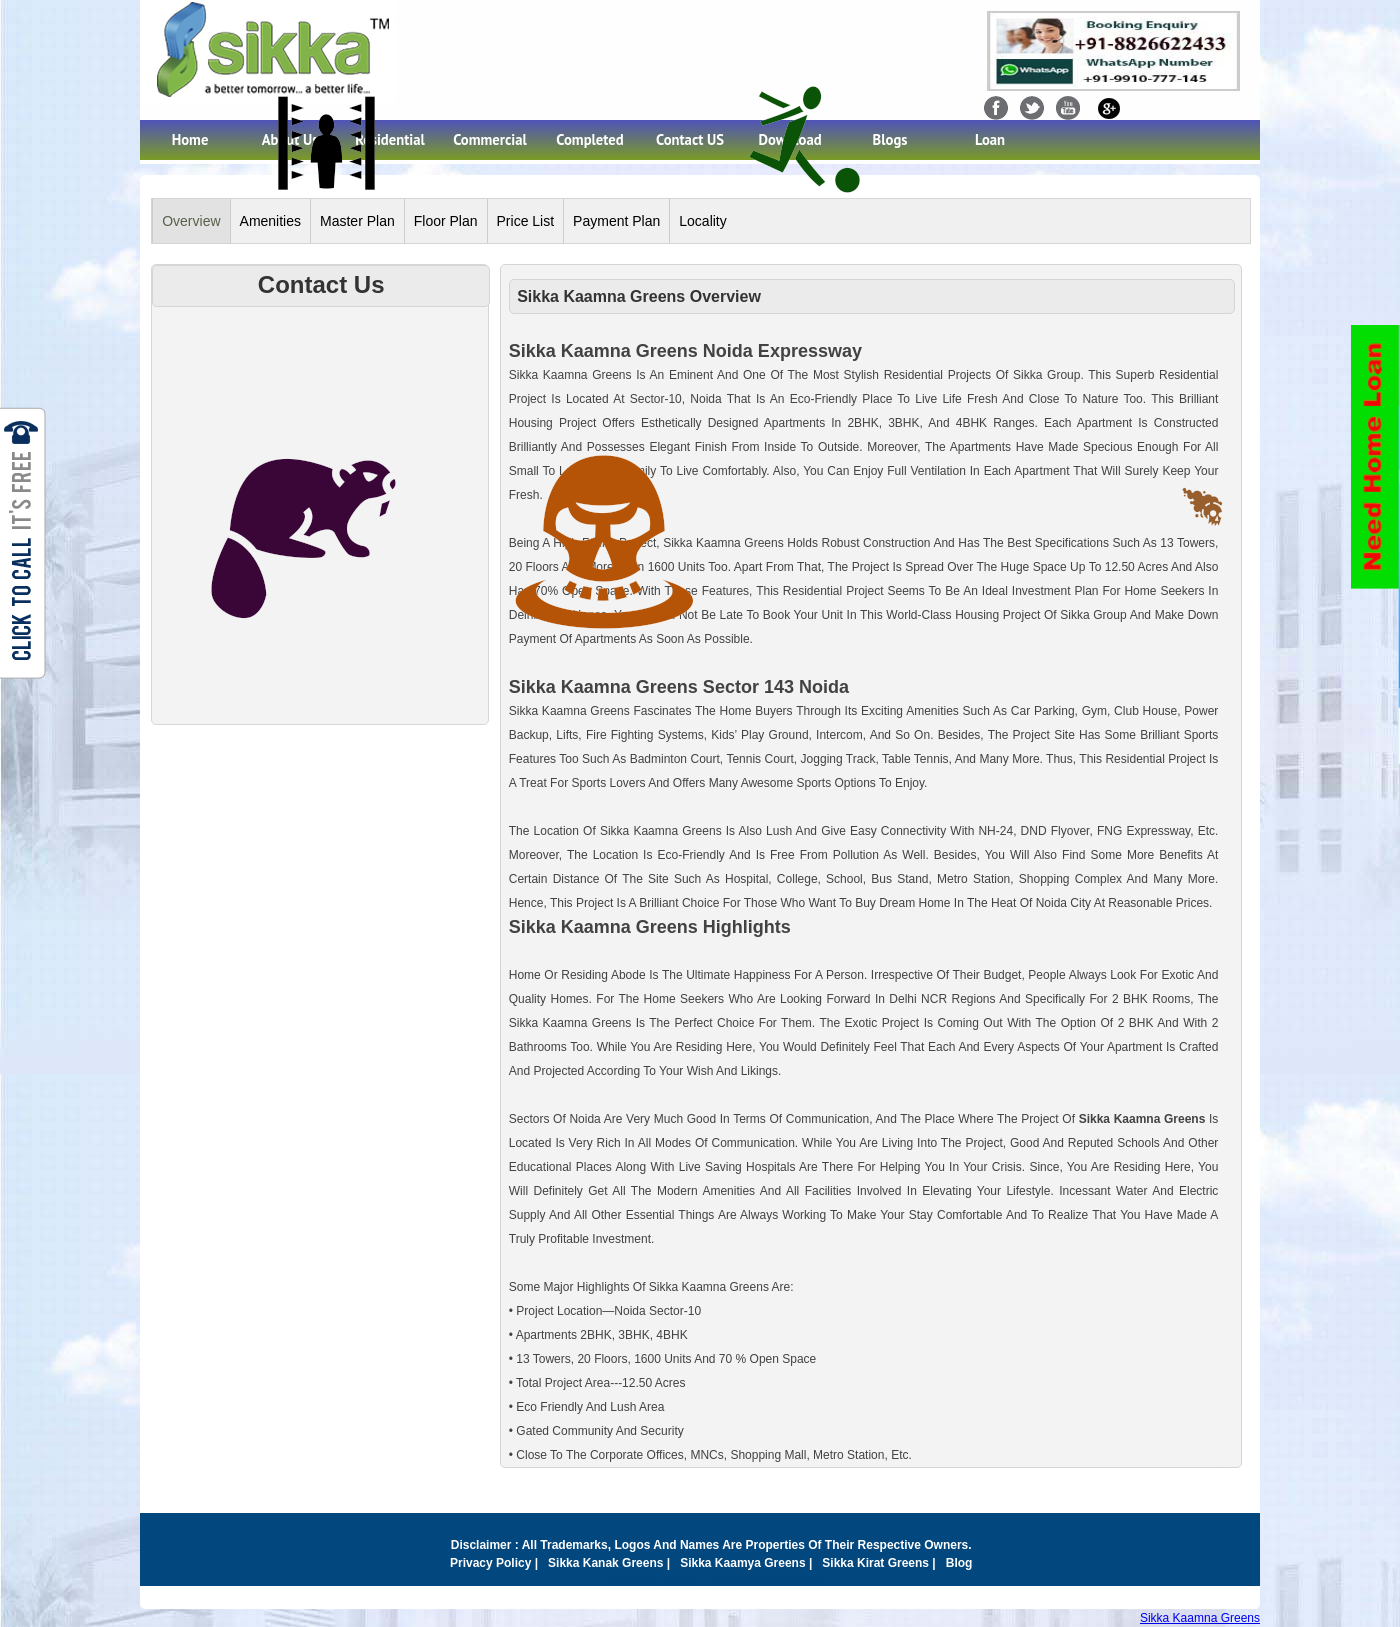 This screenshot has width=1400, height=1627. What do you see at coordinates (1202, 507) in the screenshot?
I see `indicates a critical hit or instant kill ability` at bounding box center [1202, 507].